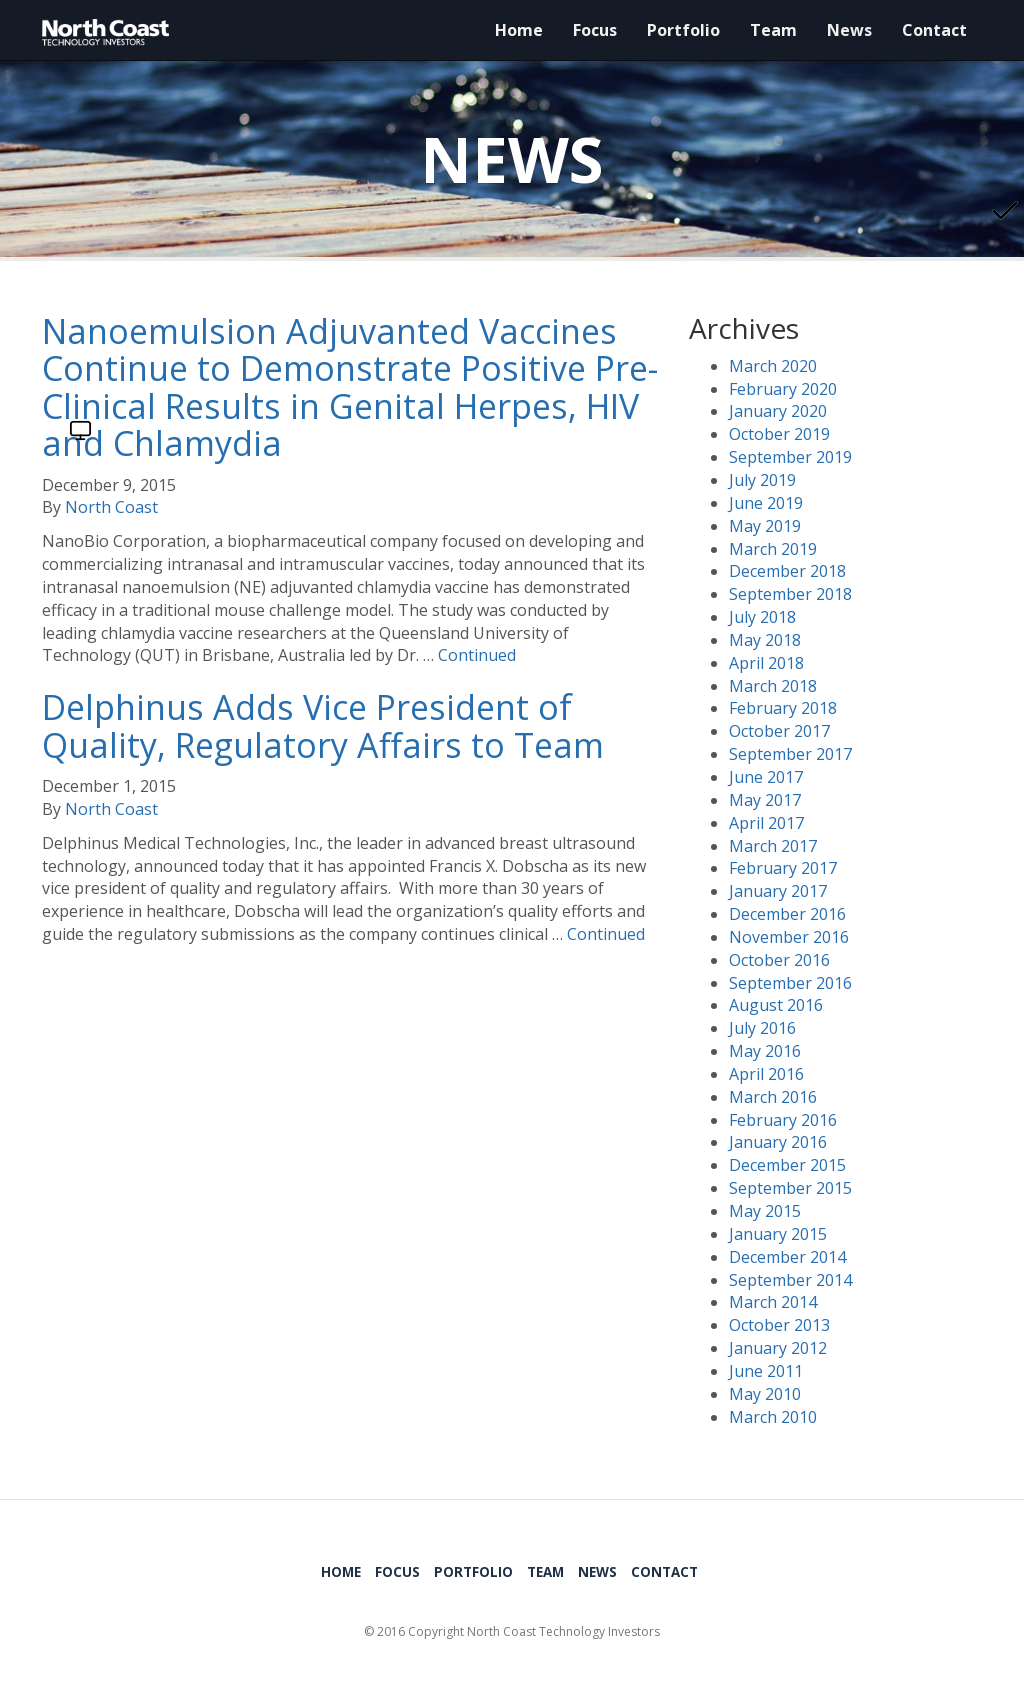 The image size is (1024, 1691). Describe the element at coordinates (80, 430) in the screenshot. I see `switch to desktop display mode` at that location.